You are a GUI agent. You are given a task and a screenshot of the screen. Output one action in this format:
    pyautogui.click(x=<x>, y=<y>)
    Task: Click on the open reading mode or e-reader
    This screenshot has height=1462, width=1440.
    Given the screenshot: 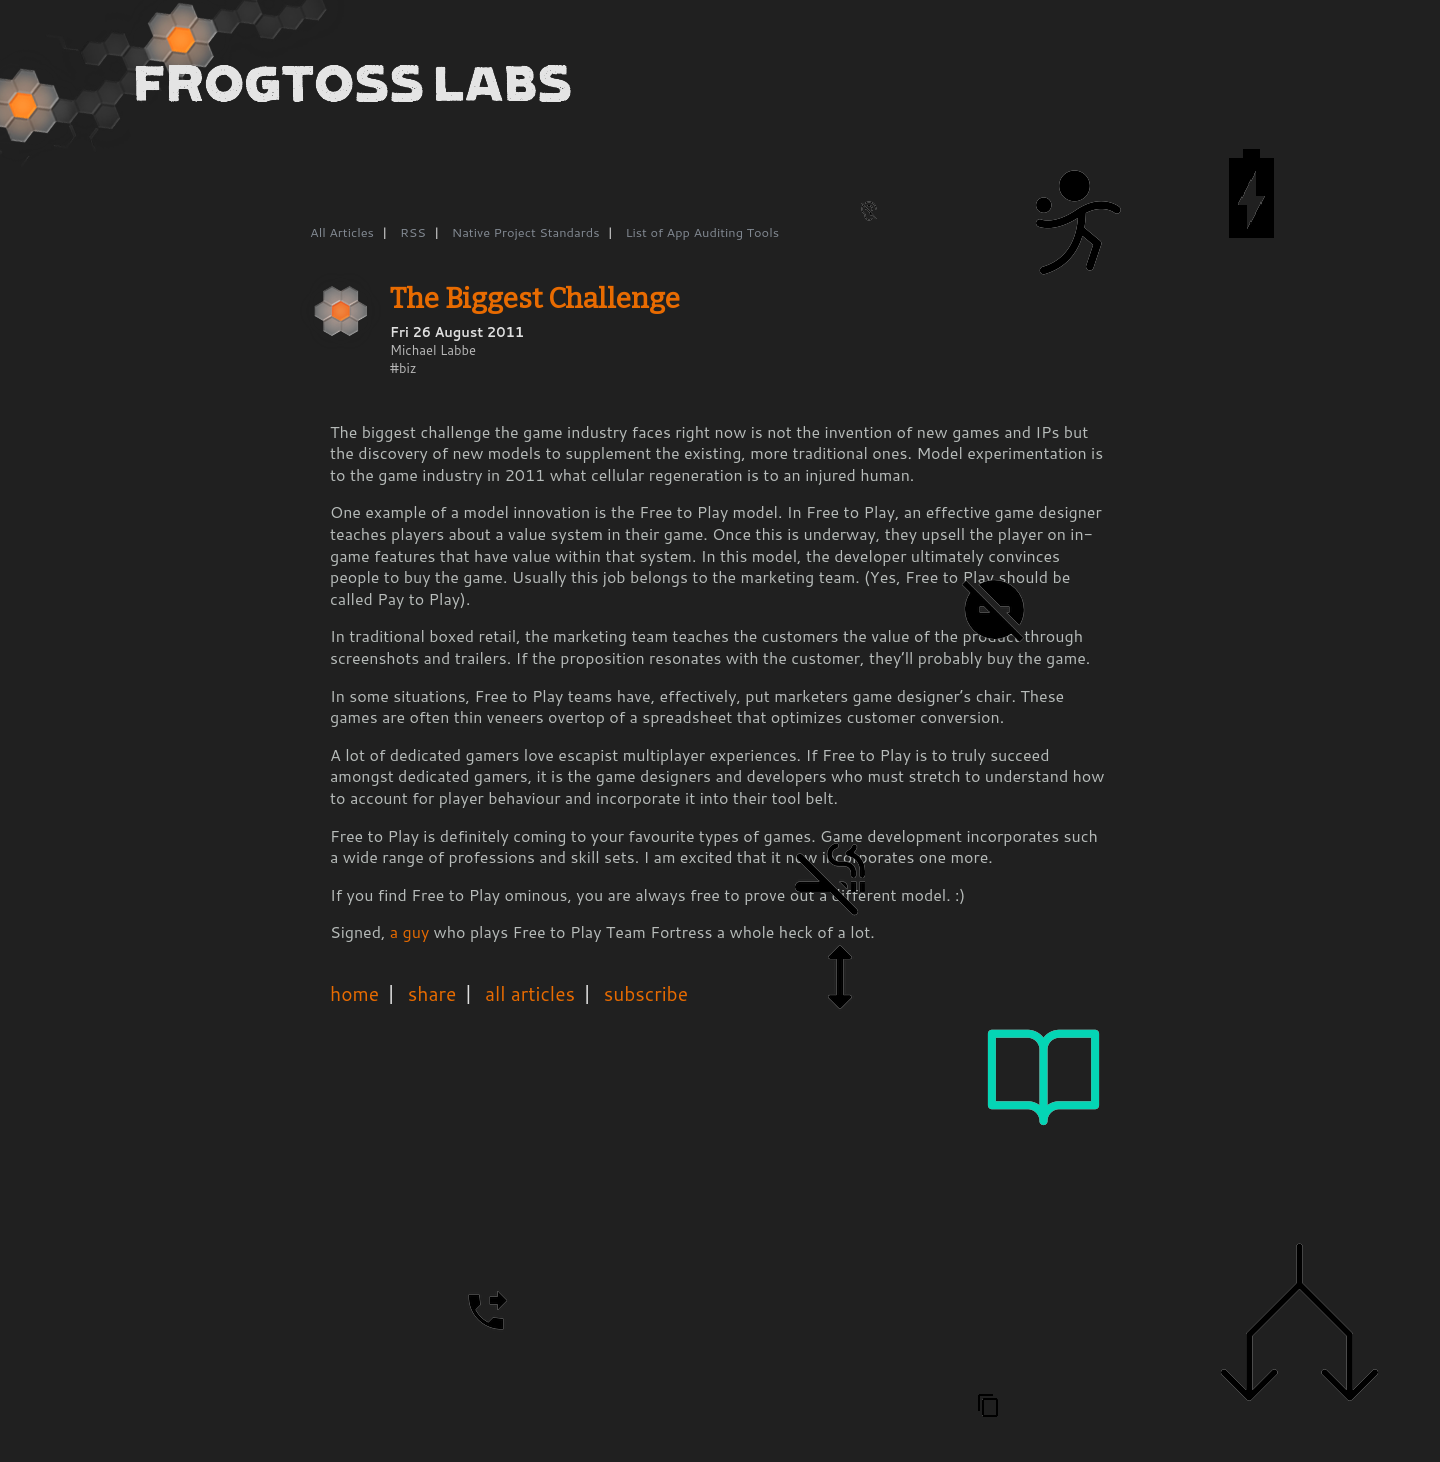 What is the action you would take?
    pyautogui.click(x=1043, y=1069)
    